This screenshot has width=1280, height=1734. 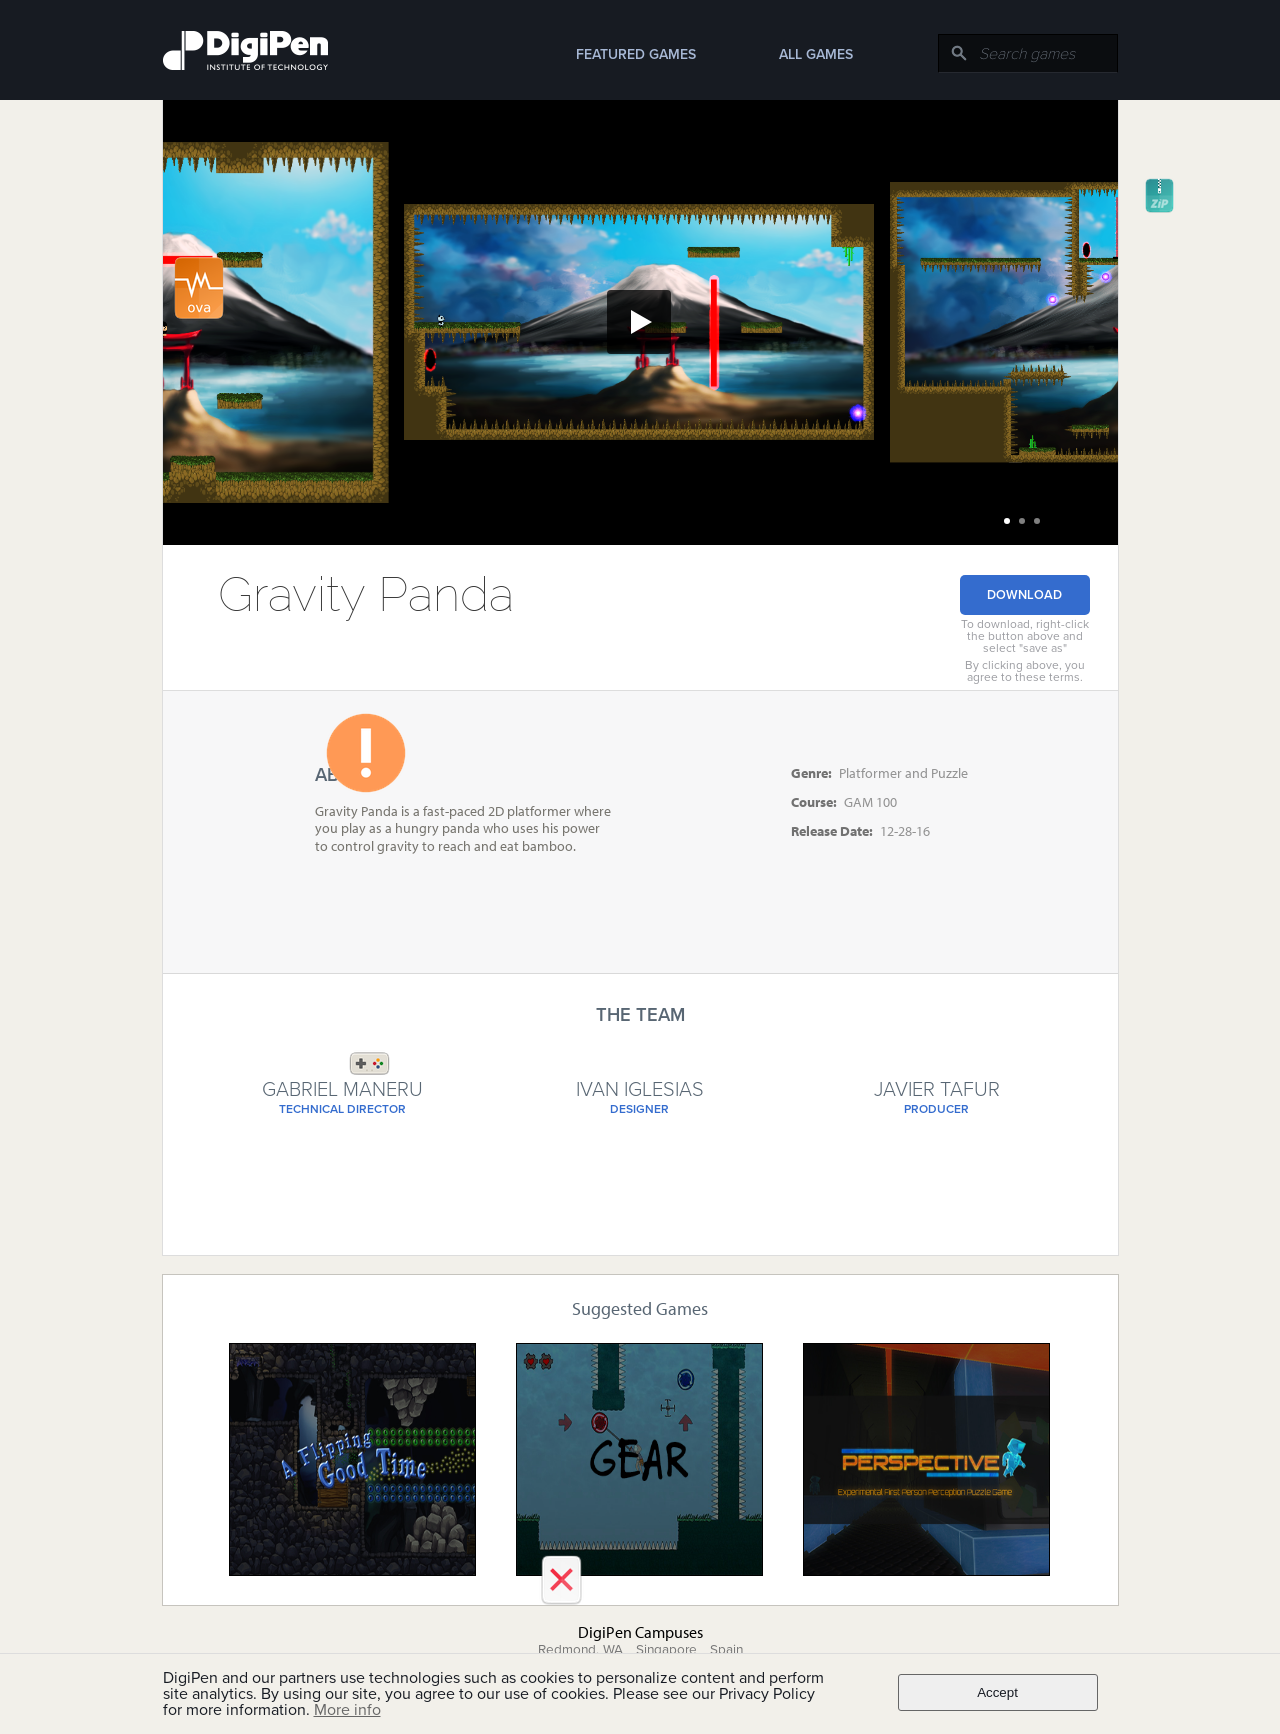 I want to click on open games and entertainment apps, so click(x=369, y=1063).